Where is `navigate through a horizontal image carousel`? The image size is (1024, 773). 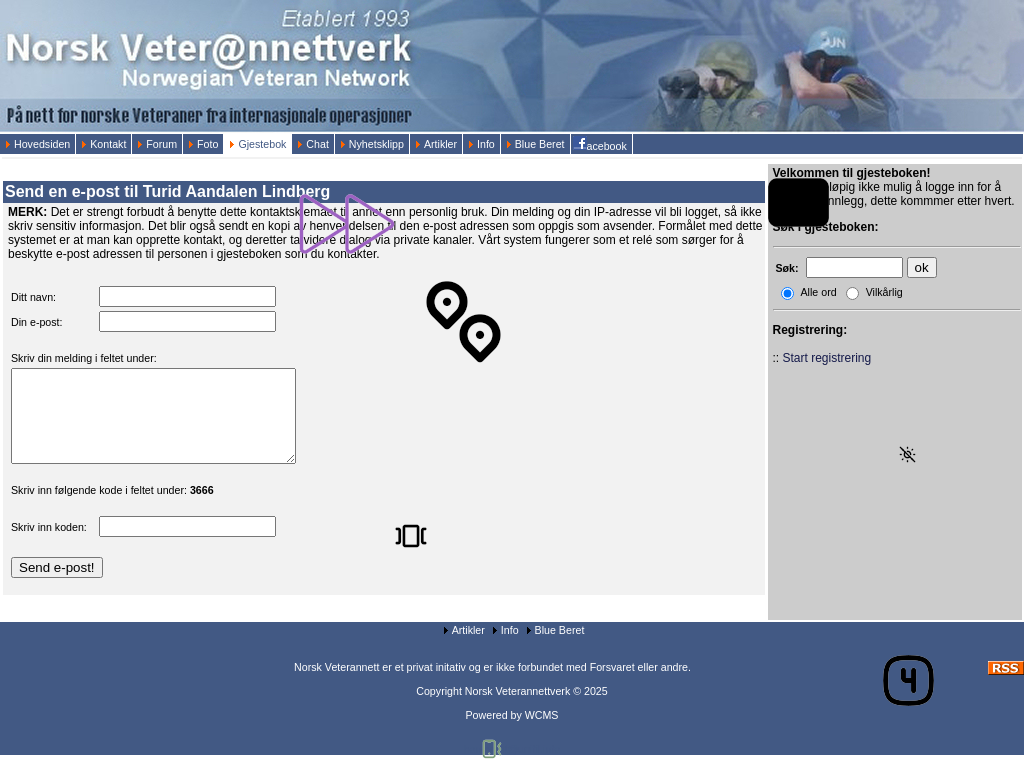
navigate through a horizontal image carousel is located at coordinates (411, 536).